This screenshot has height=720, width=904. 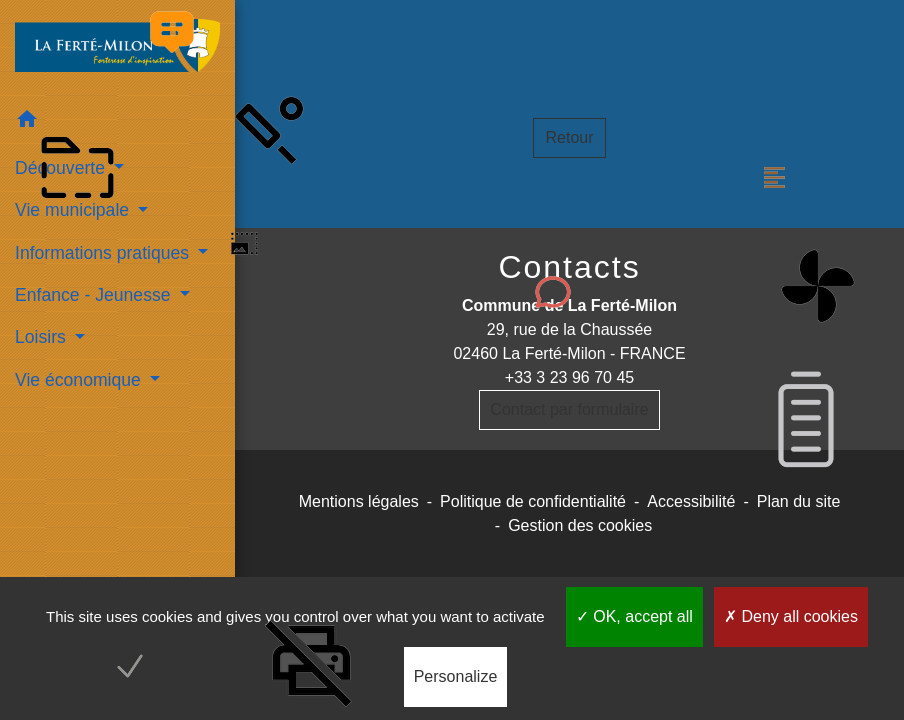 What do you see at coordinates (553, 292) in the screenshot?
I see `open messaging or chat` at bounding box center [553, 292].